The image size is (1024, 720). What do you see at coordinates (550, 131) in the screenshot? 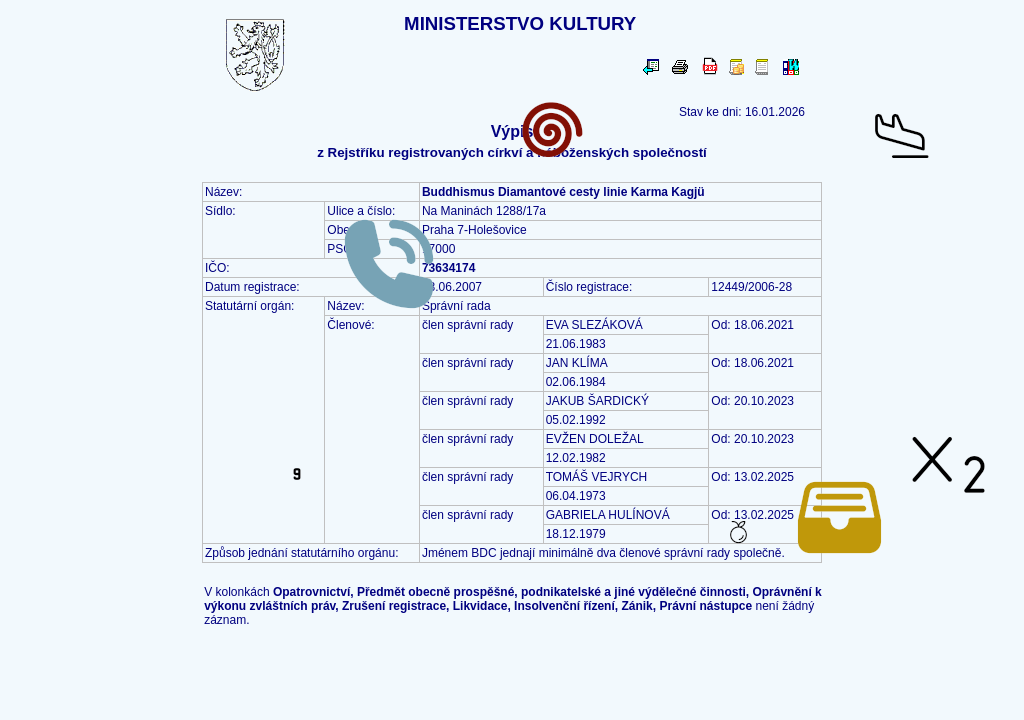
I see `indicates loading or processing in progress` at bounding box center [550, 131].